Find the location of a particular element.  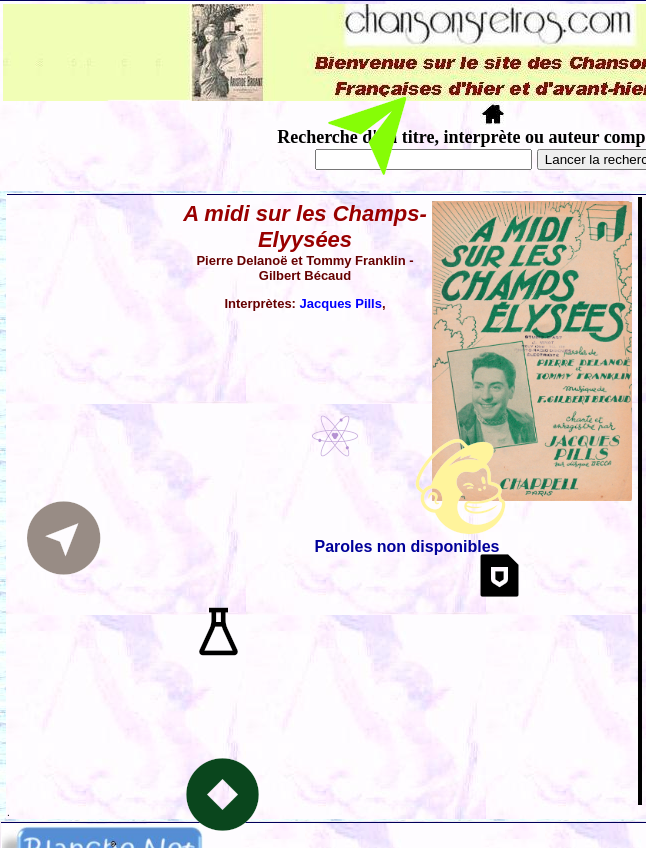

view copper coin balance or currency is located at coordinates (222, 794).